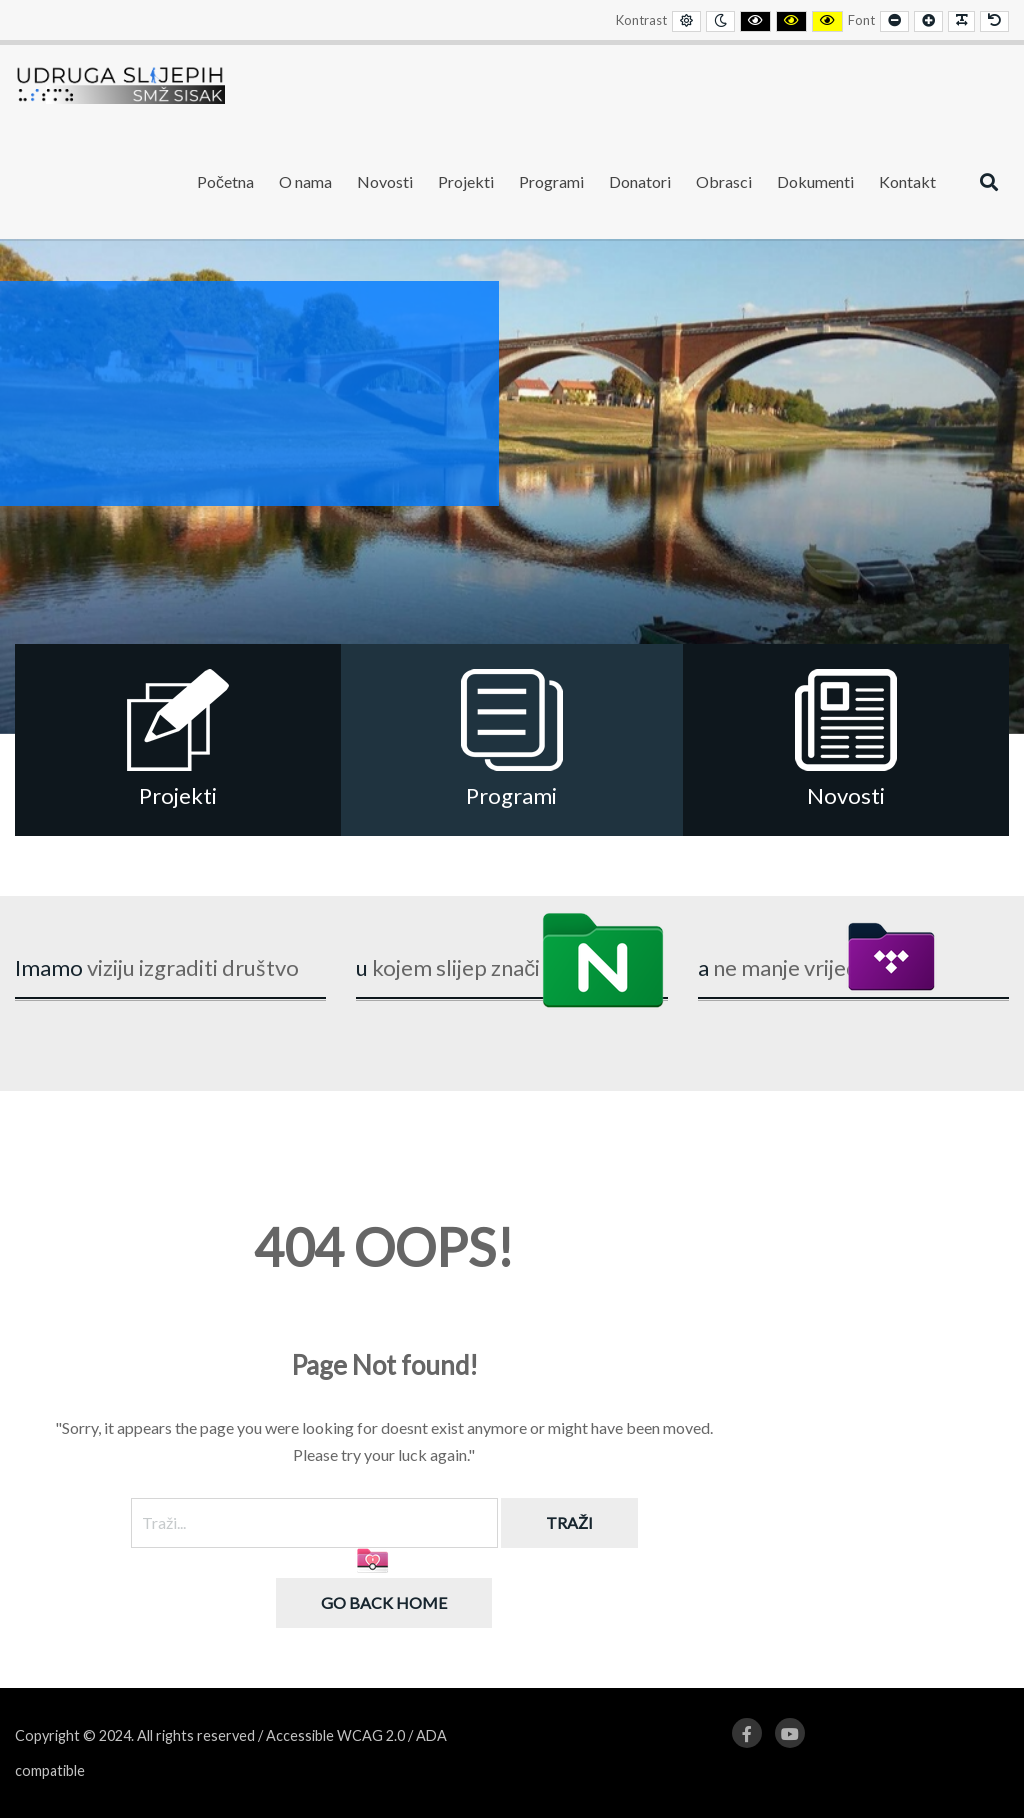 The image size is (1024, 1818). Describe the element at coordinates (372, 1561) in the screenshot. I see `open pokémon love ball themed folder` at that location.